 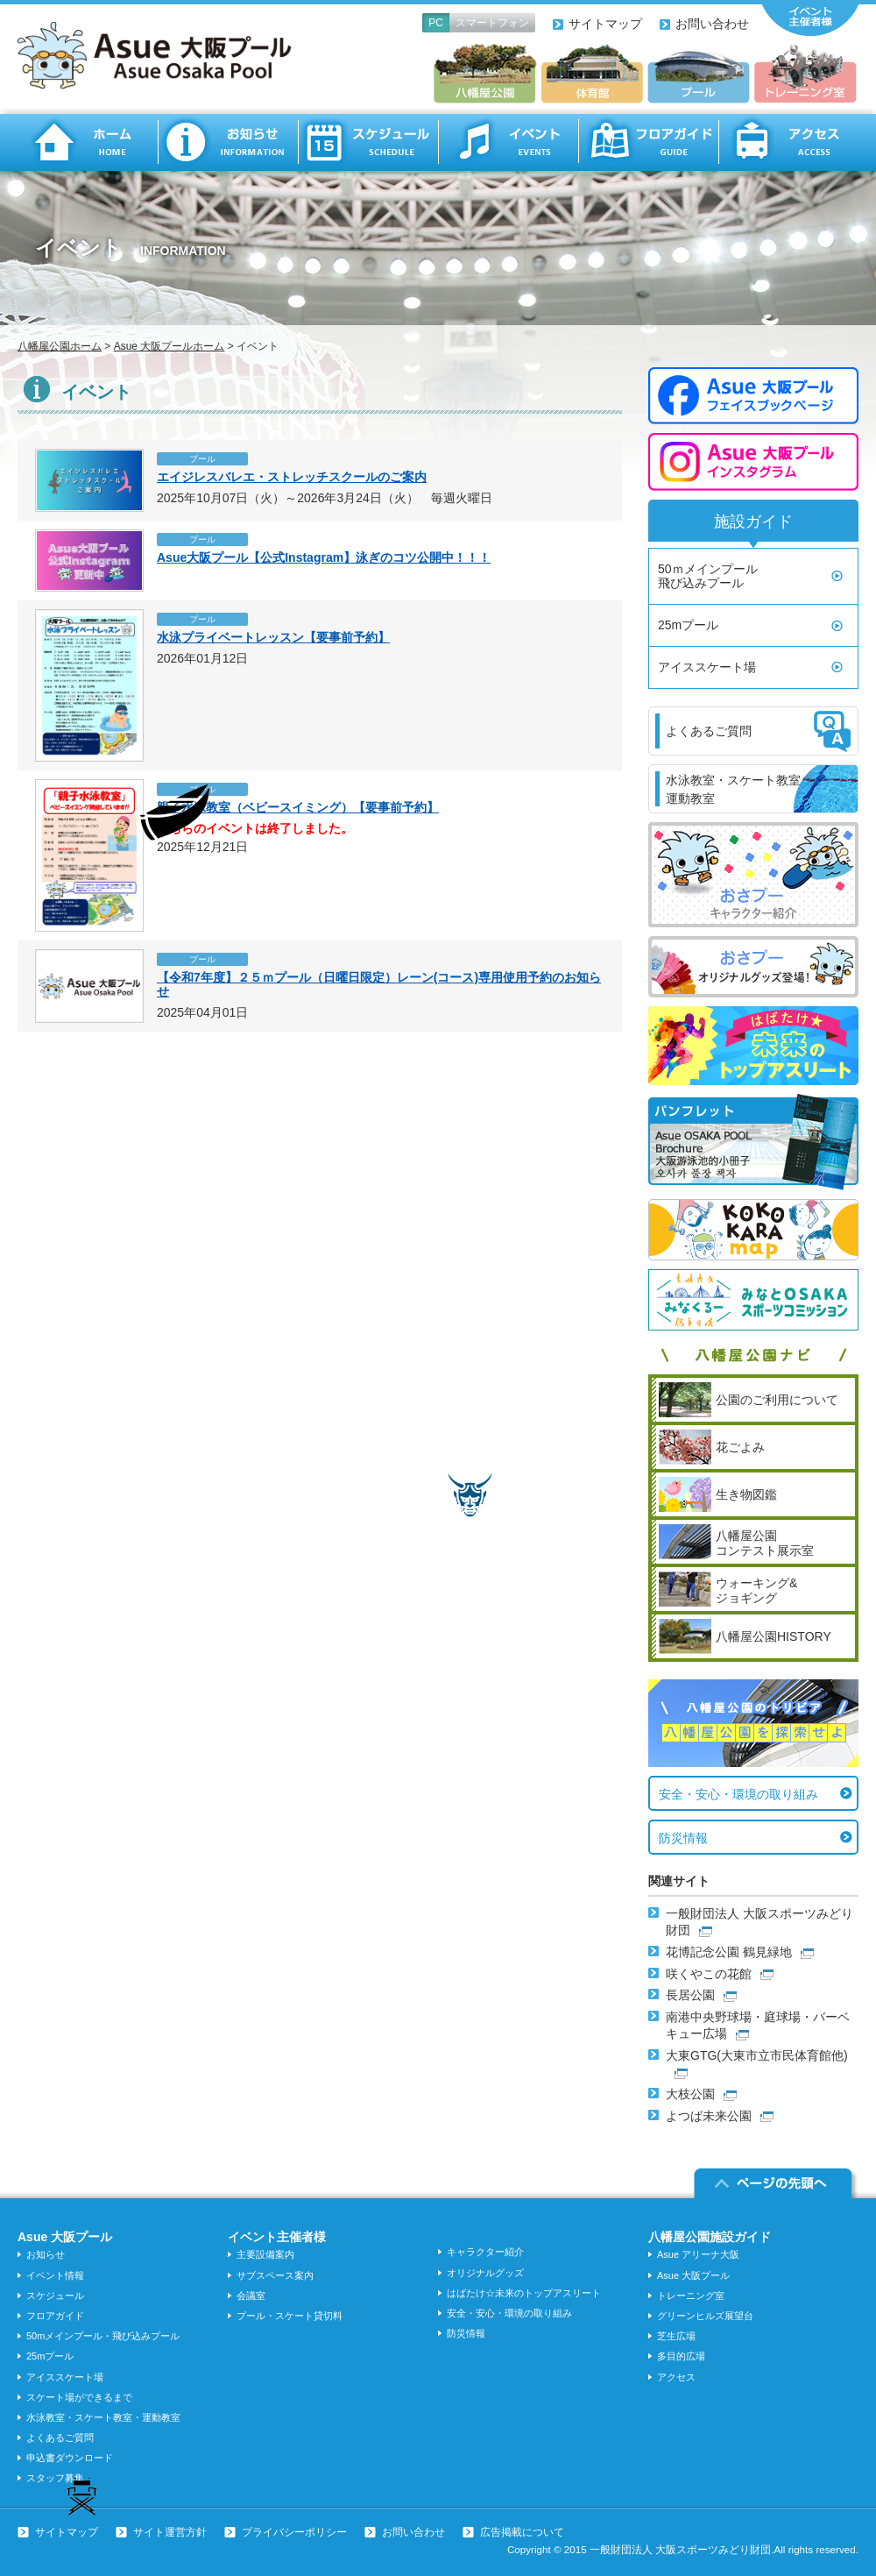 I want to click on access director or creator mode, so click(x=81, y=2496).